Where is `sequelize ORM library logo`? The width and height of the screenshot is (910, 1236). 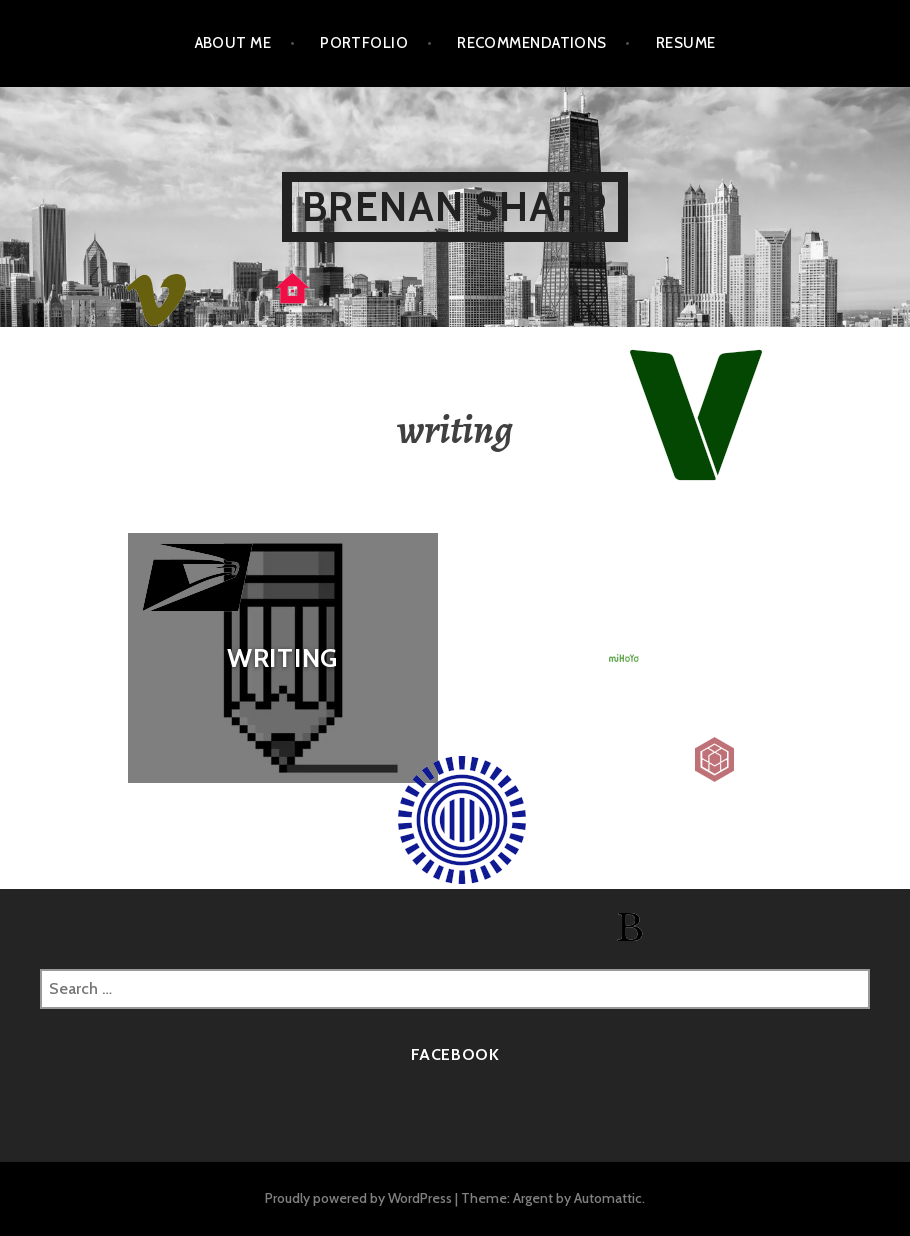
sequelize ORM library logo is located at coordinates (714, 759).